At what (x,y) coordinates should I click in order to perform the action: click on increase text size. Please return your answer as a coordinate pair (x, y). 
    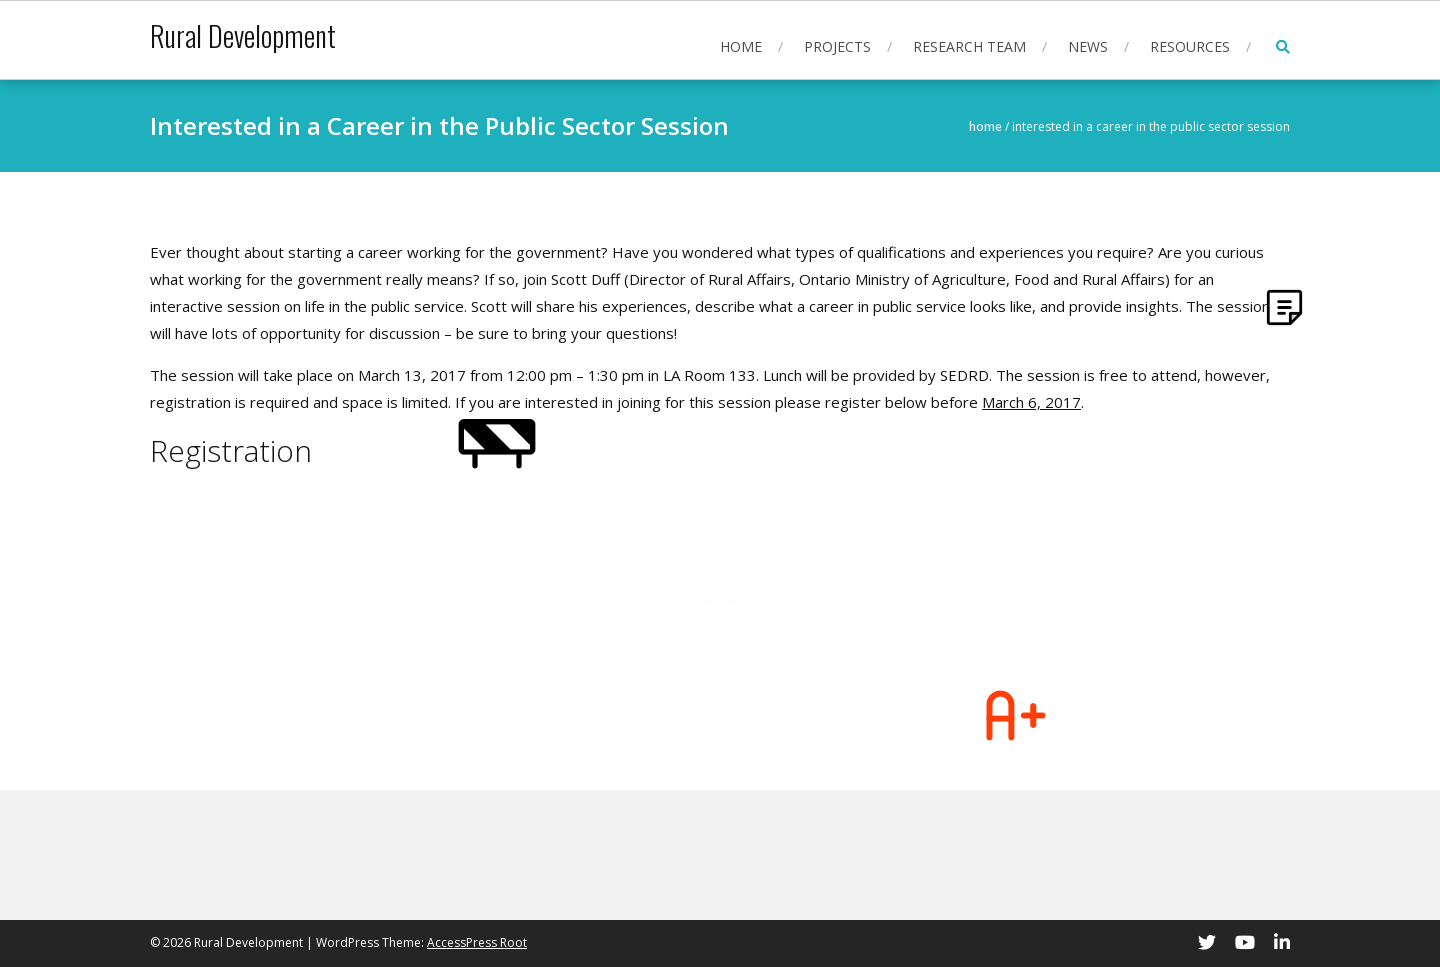
    Looking at the image, I should click on (1014, 715).